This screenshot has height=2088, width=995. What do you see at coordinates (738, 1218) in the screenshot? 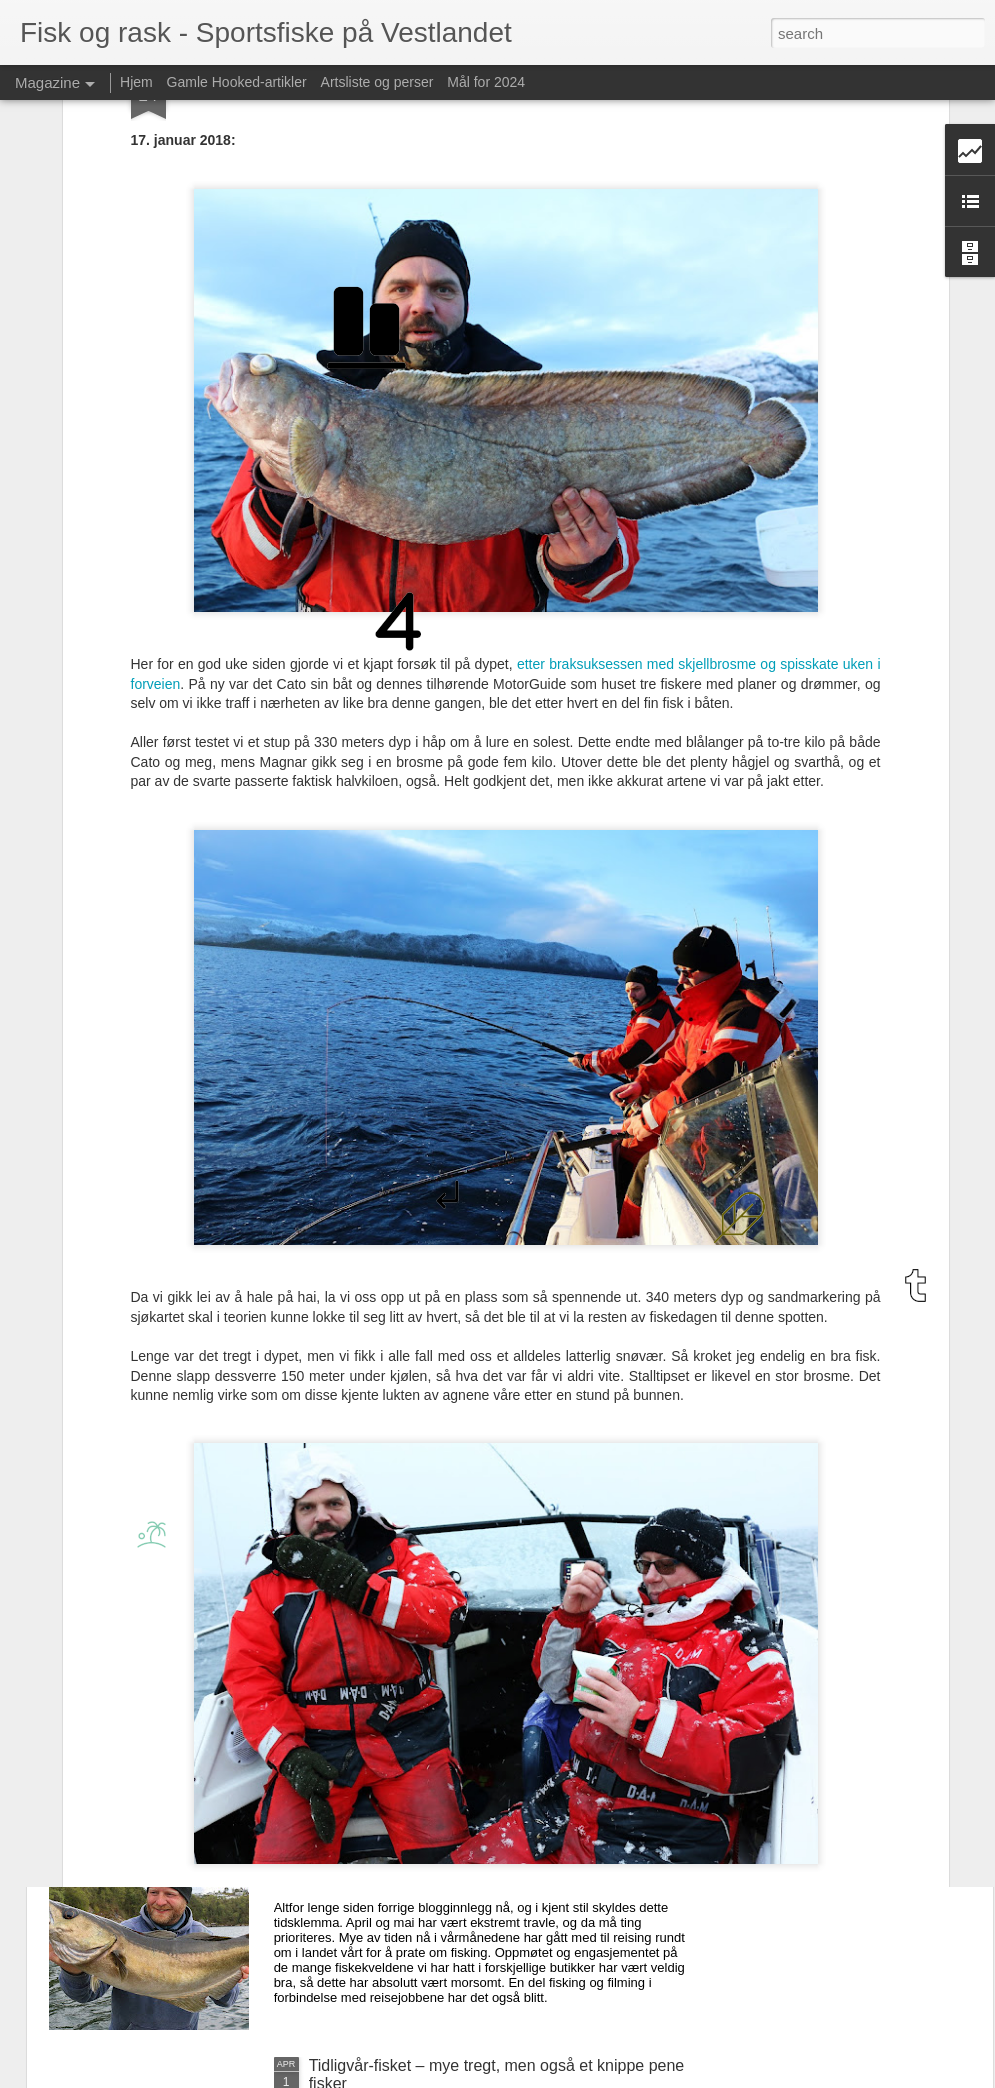
I see `compose a new post or message` at bounding box center [738, 1218].